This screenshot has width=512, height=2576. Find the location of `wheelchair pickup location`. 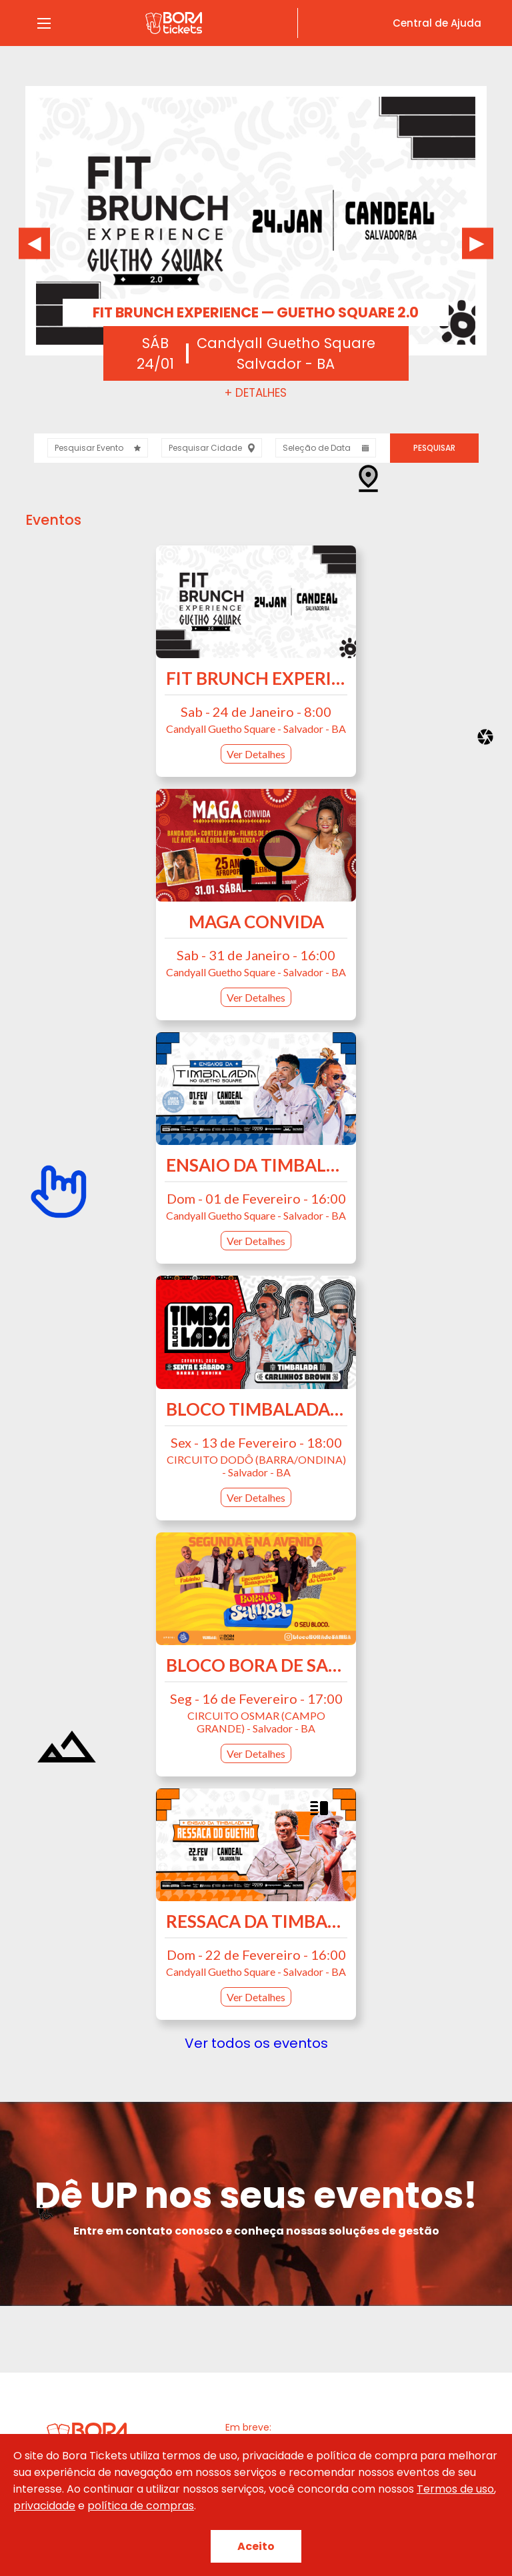

wheelchair pickup location is located at coordinates (45, 2212).